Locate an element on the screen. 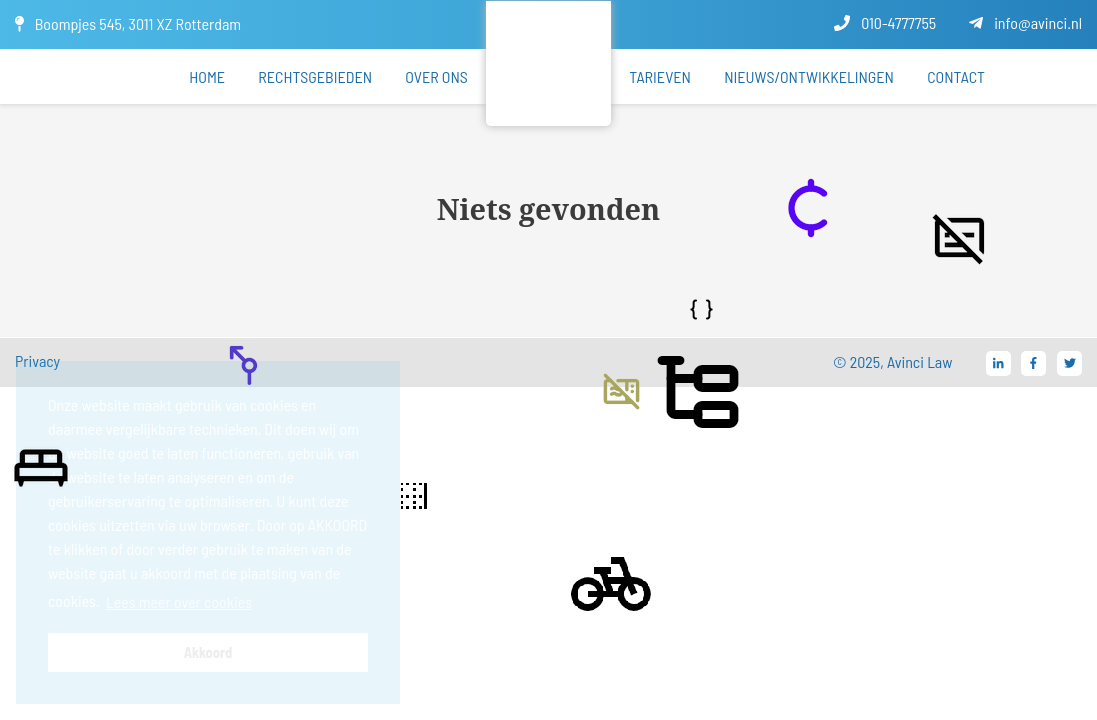  indicates cent currency or small monetary value is located at coordinates (811, 208).